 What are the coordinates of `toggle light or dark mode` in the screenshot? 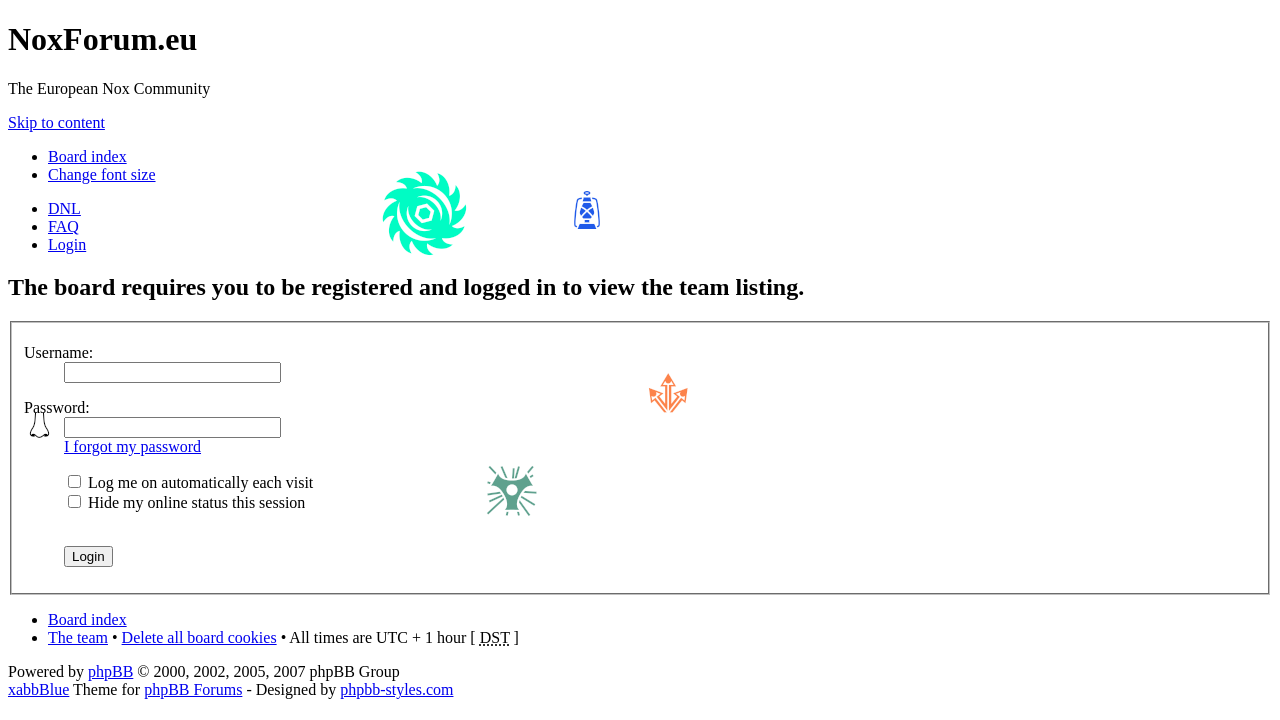 It's located at (587, 210).